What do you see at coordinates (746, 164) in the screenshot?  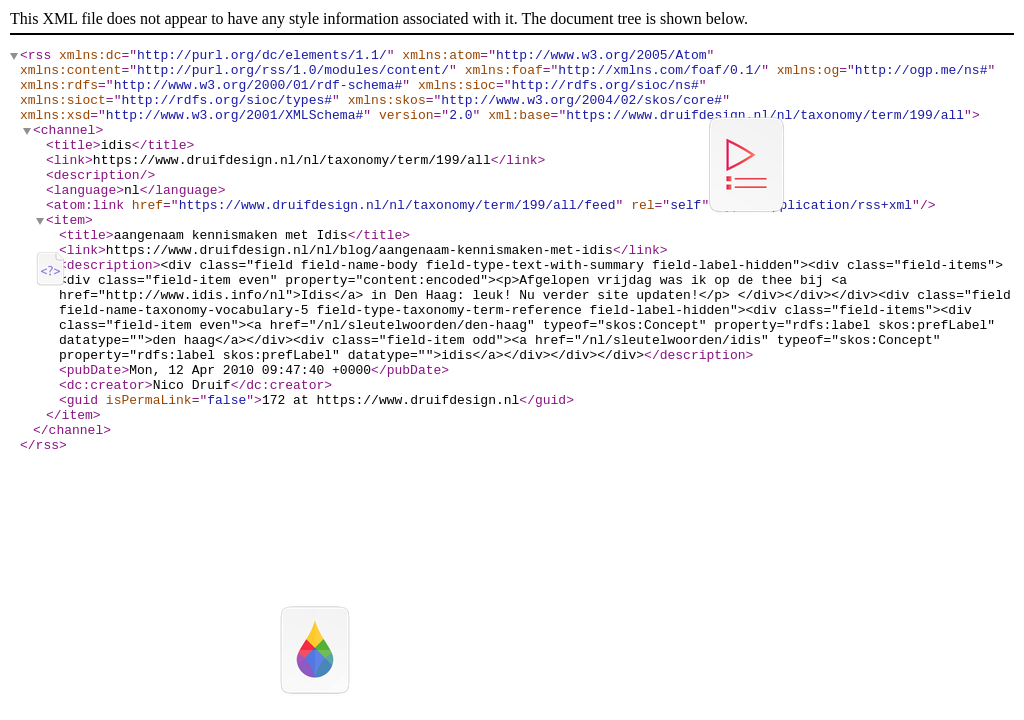 I see `audio playlist file (.scpls format)` at bounding box center [746, 164].